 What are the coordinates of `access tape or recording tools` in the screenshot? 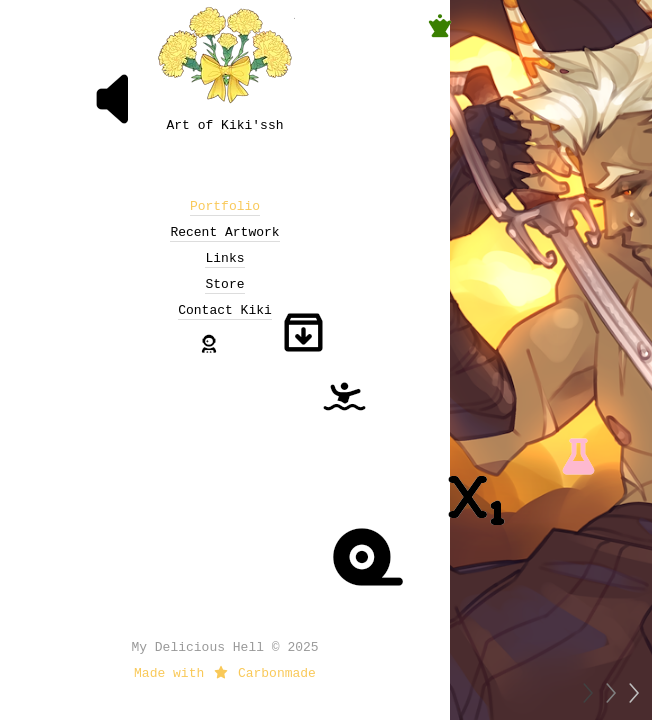 It's located at (366, 557).